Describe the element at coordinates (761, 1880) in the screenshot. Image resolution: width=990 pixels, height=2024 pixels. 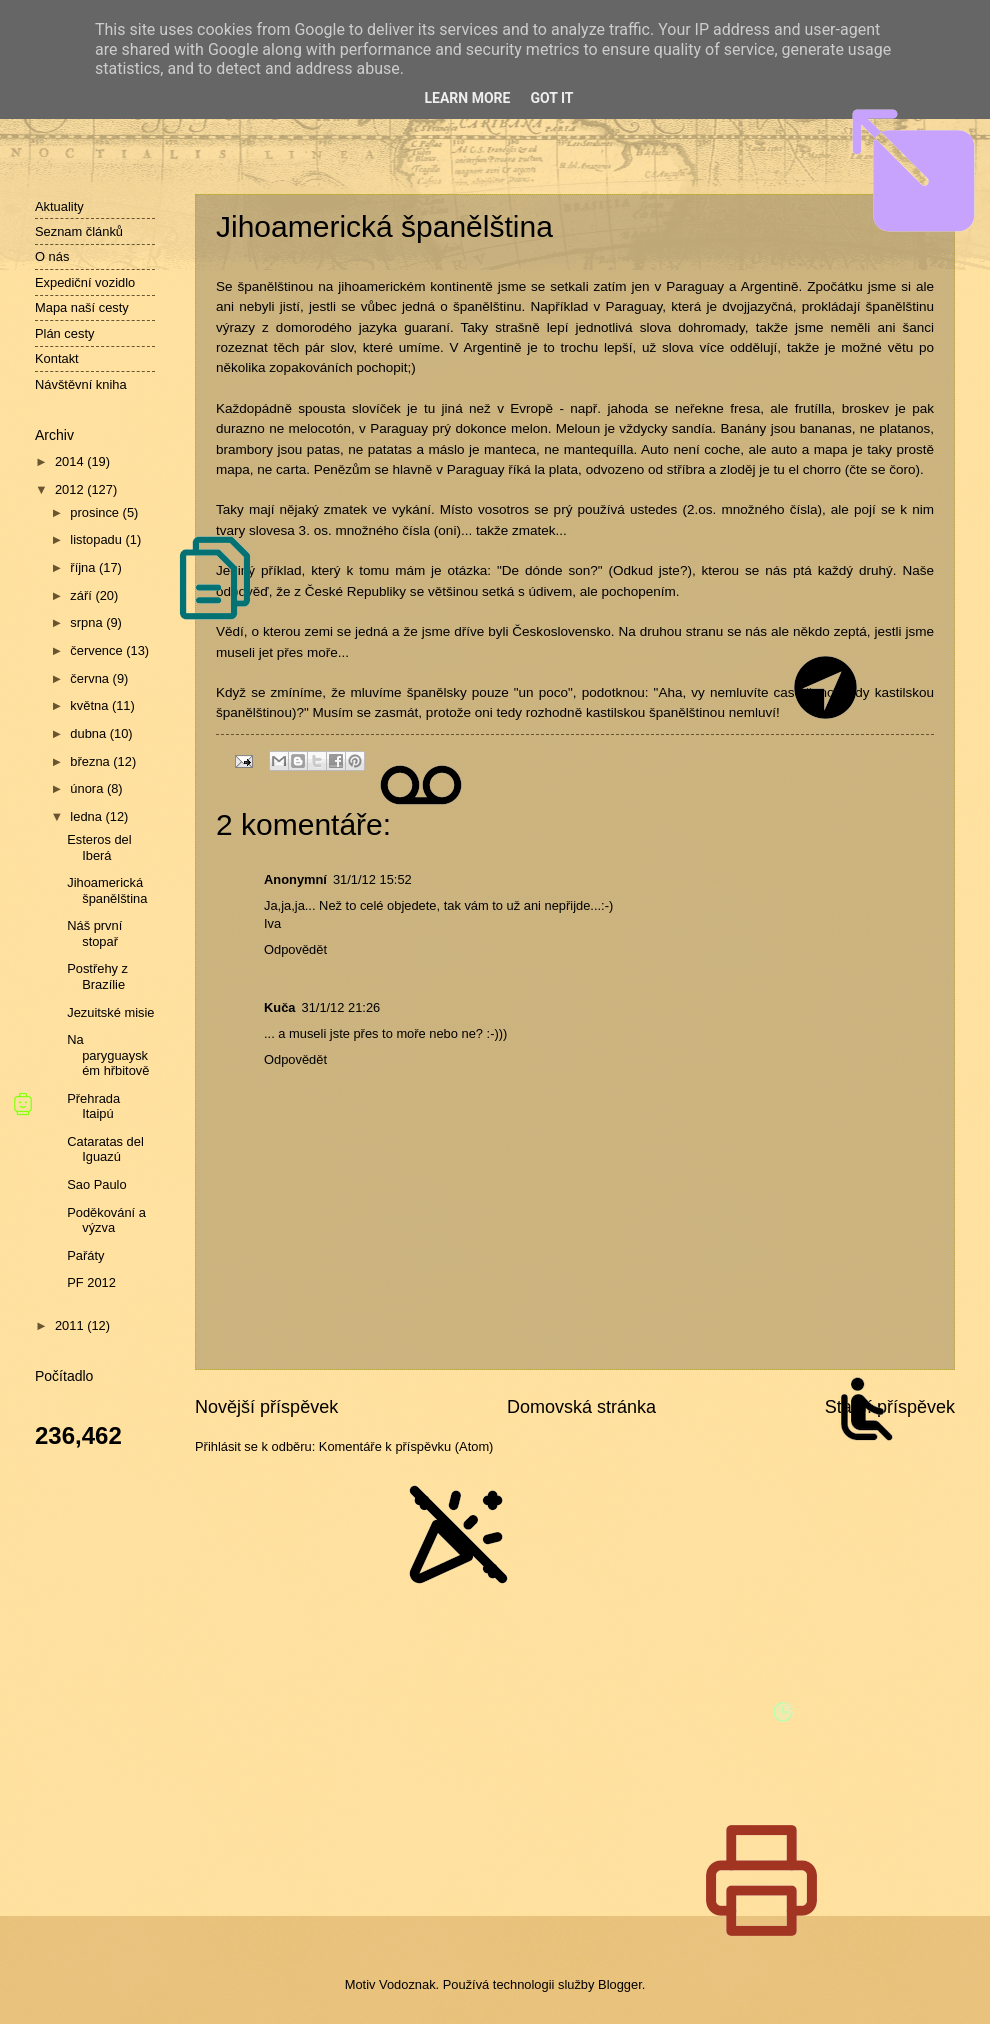
I see `print the current document` at that location.